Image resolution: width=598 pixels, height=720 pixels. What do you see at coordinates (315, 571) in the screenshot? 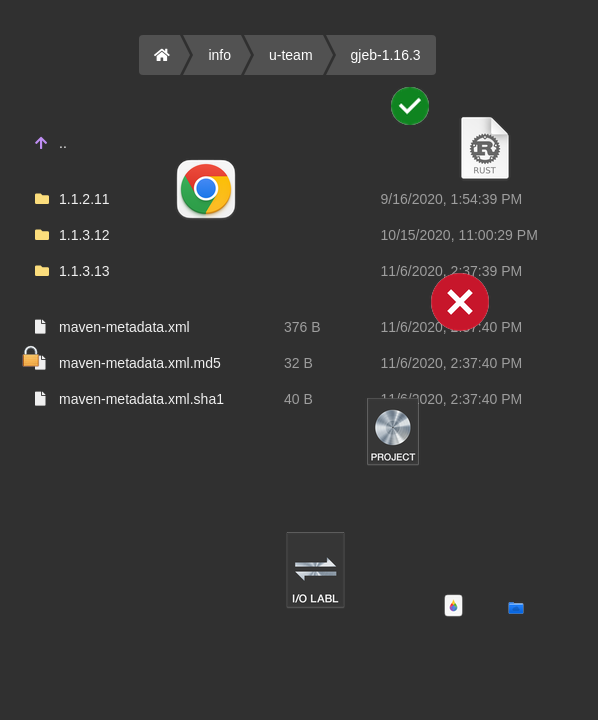
I see `configure audio input/output settings in GarageBand` at bounding box center [315, 571].